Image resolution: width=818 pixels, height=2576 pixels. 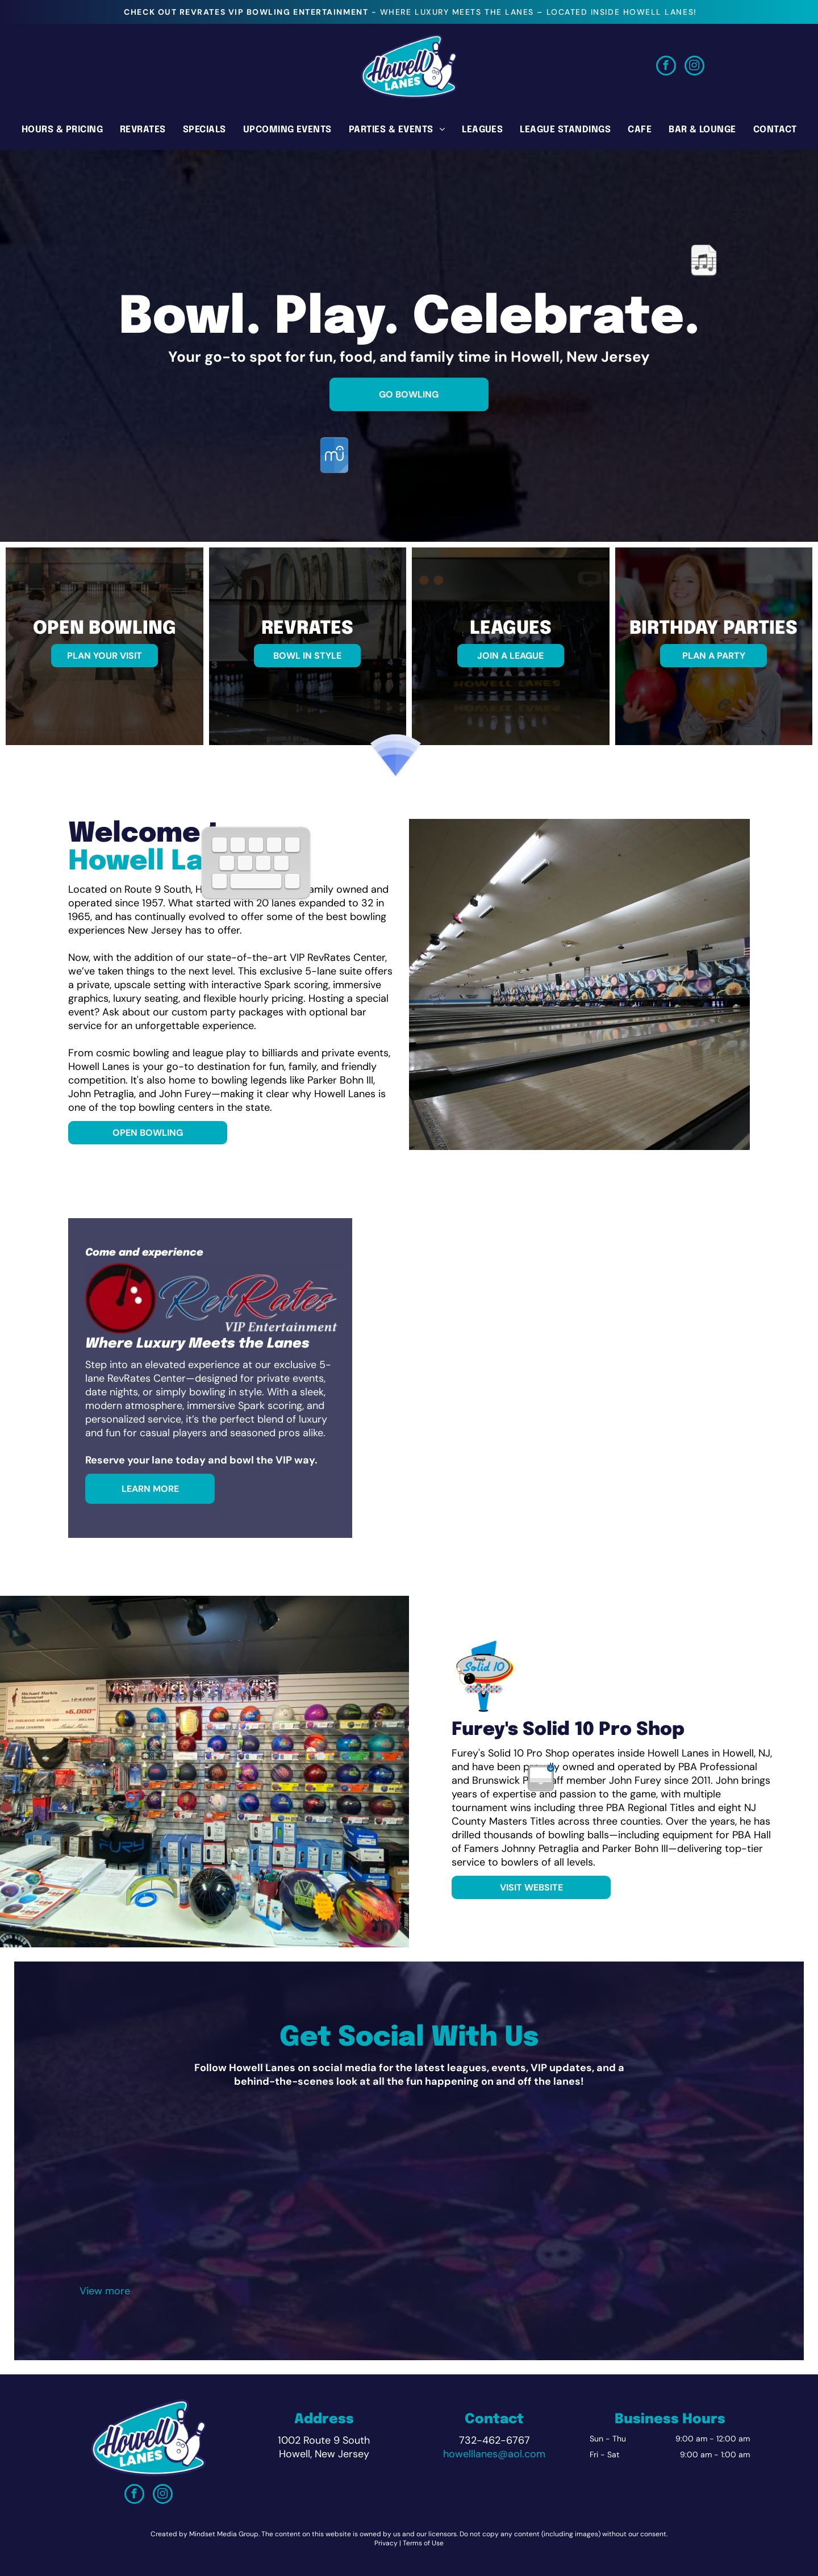 I want to click on access keyboard settings, so click(x=256, y=863).